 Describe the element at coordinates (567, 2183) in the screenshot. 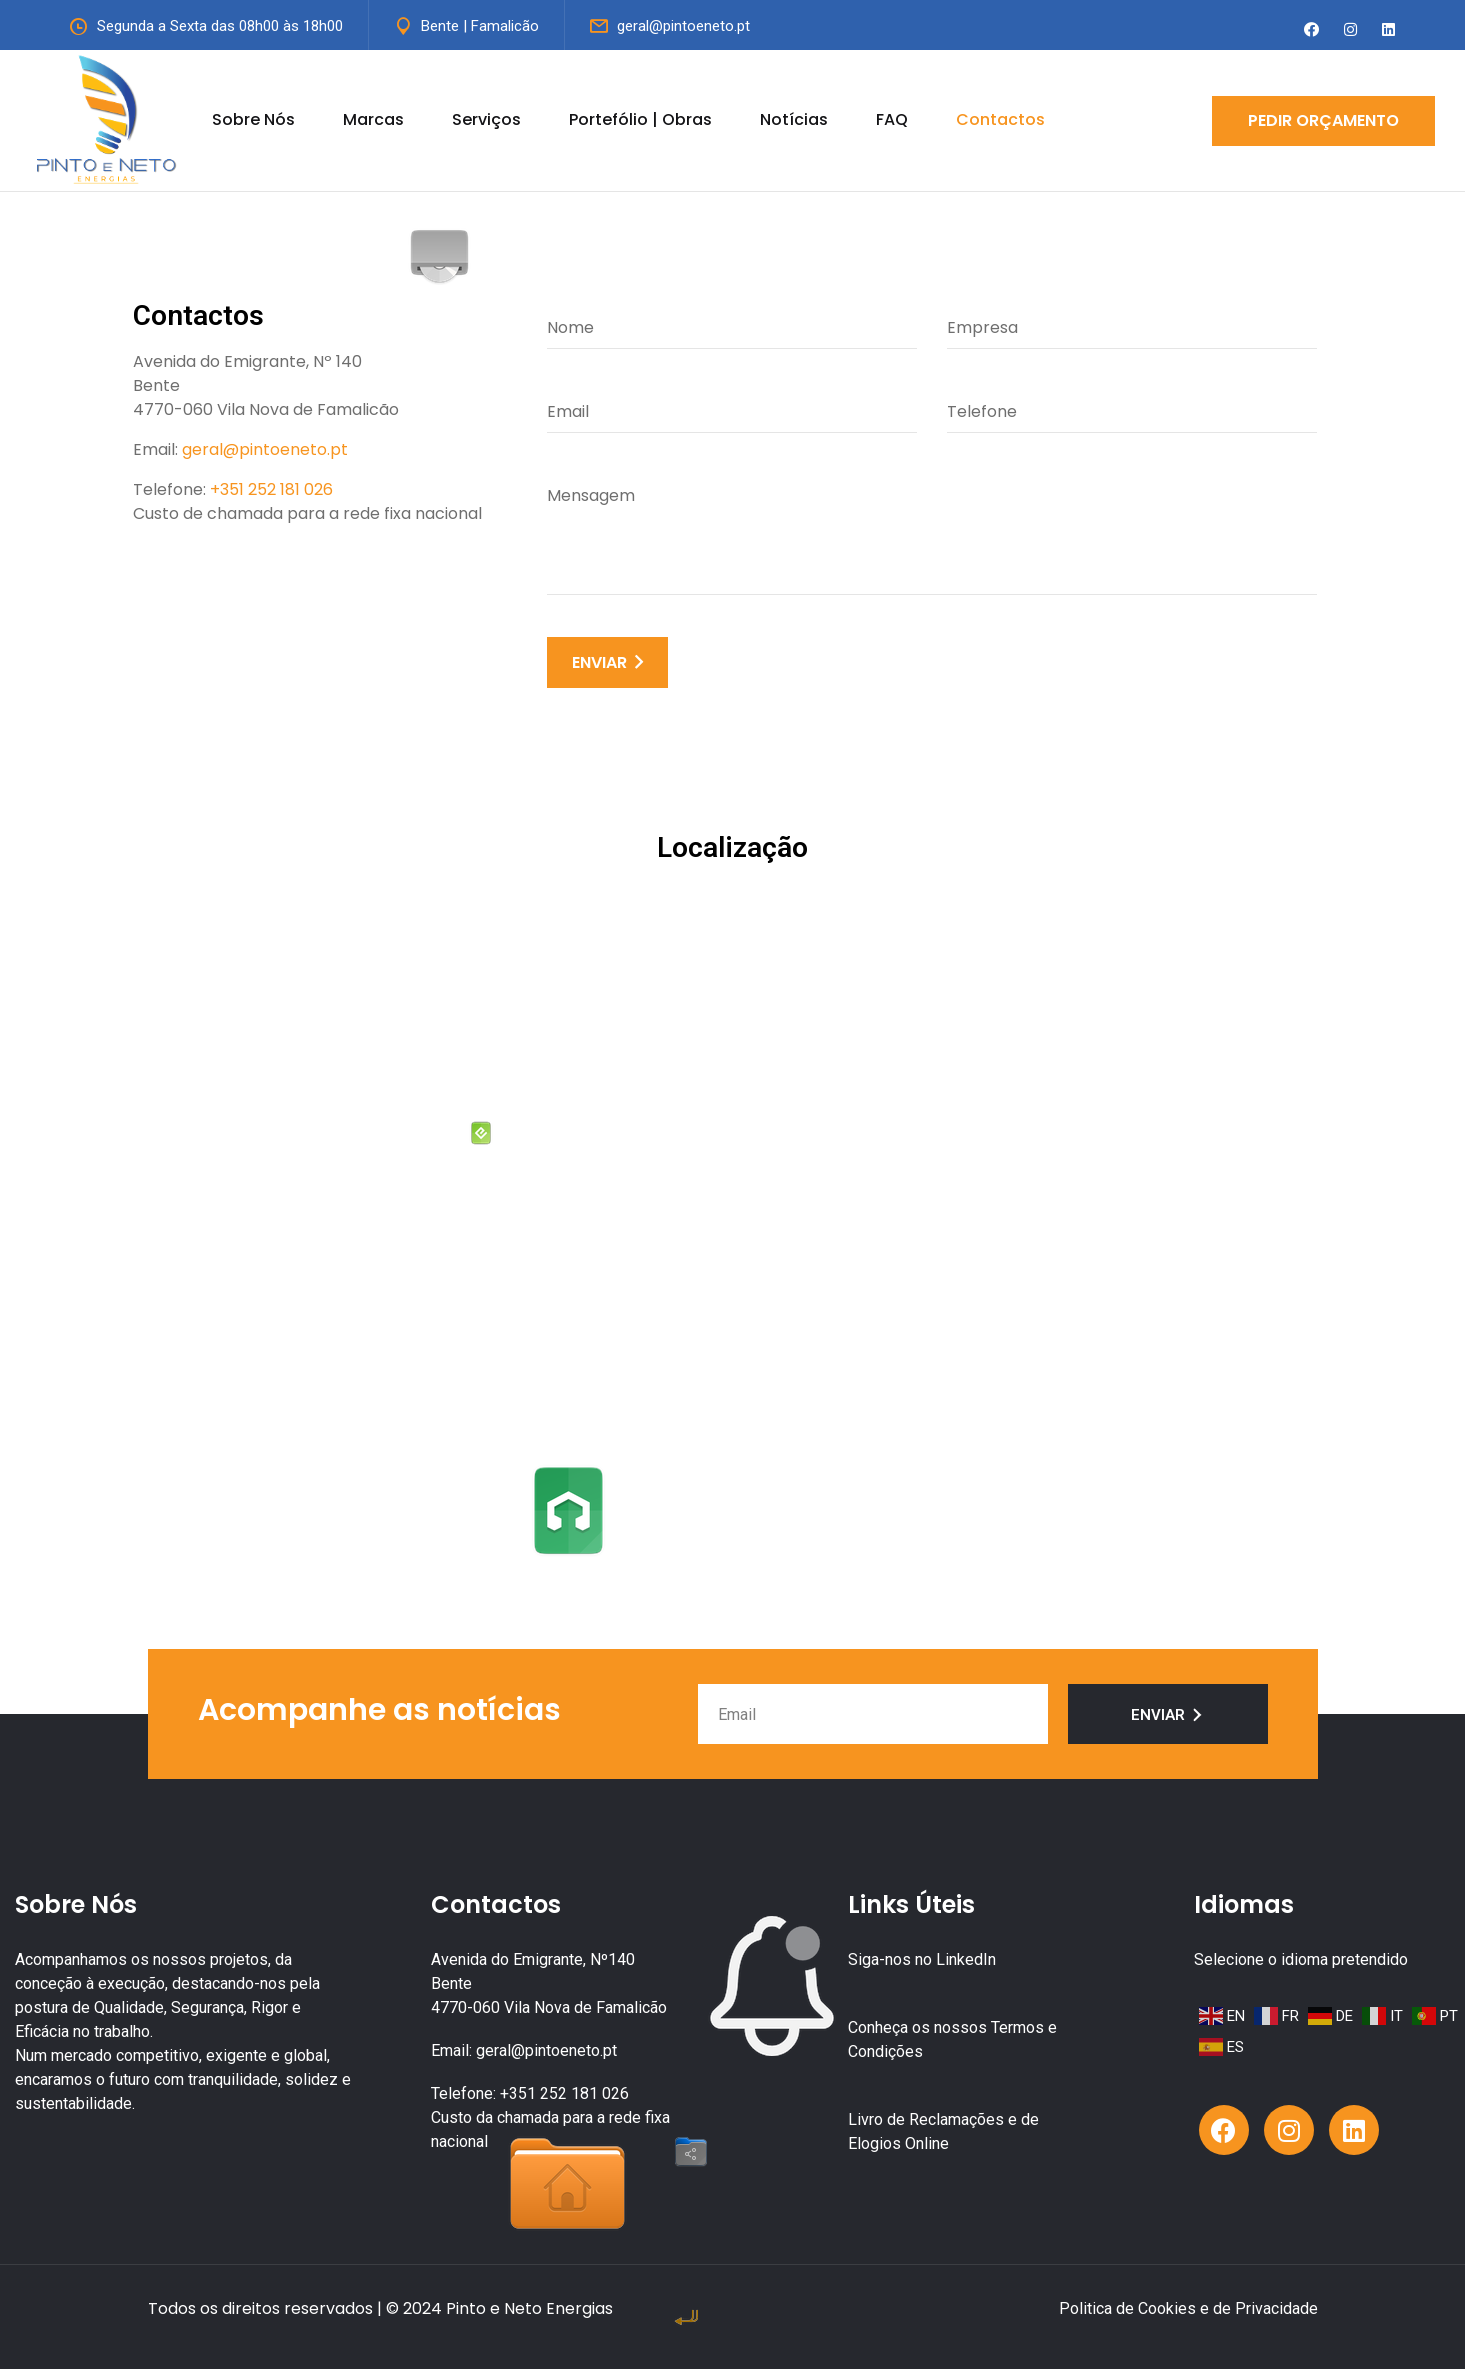

I see `access your home folder` at that location.